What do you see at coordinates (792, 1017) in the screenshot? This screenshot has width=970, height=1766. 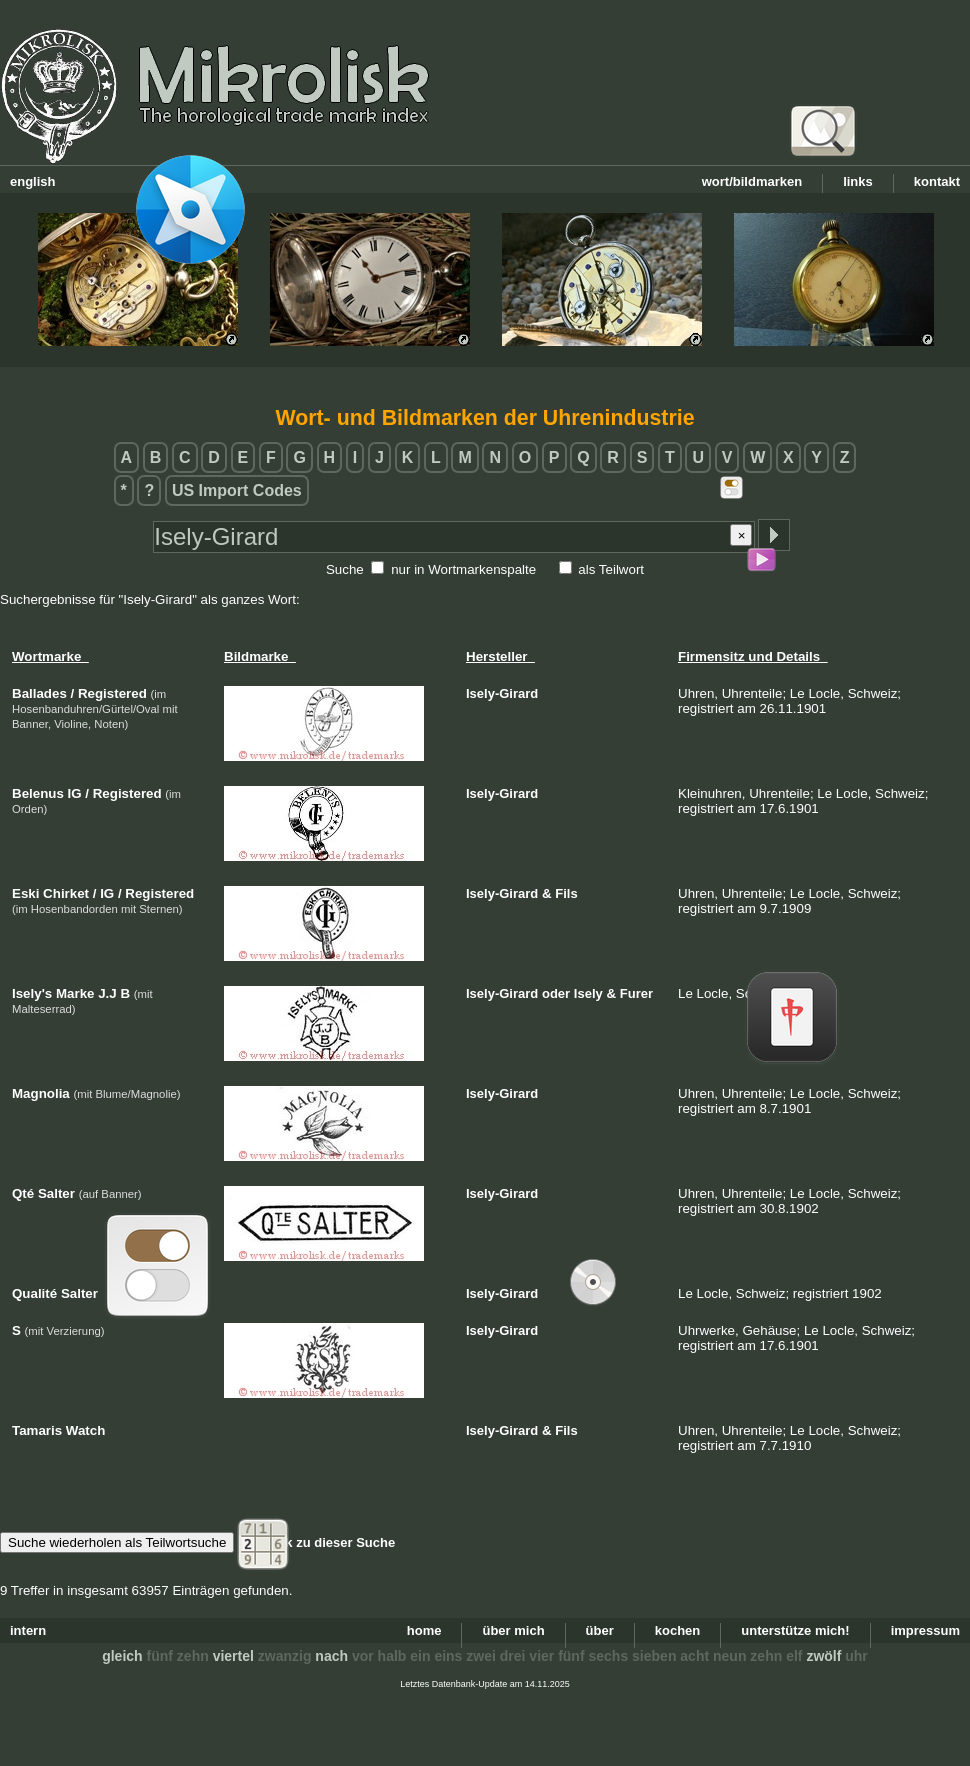 I see `launch gnome mahjongg tile matching game` at bounding box center [792, 1017].